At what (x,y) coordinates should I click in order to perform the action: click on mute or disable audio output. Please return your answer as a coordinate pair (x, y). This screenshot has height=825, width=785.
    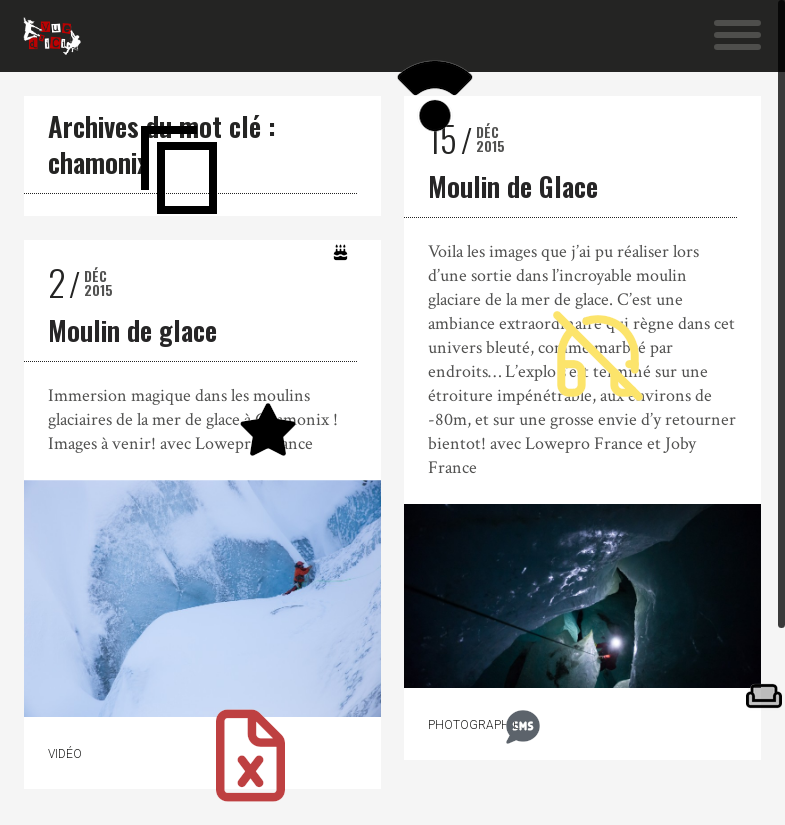
    Looking at the image, I should click on (598, 356).